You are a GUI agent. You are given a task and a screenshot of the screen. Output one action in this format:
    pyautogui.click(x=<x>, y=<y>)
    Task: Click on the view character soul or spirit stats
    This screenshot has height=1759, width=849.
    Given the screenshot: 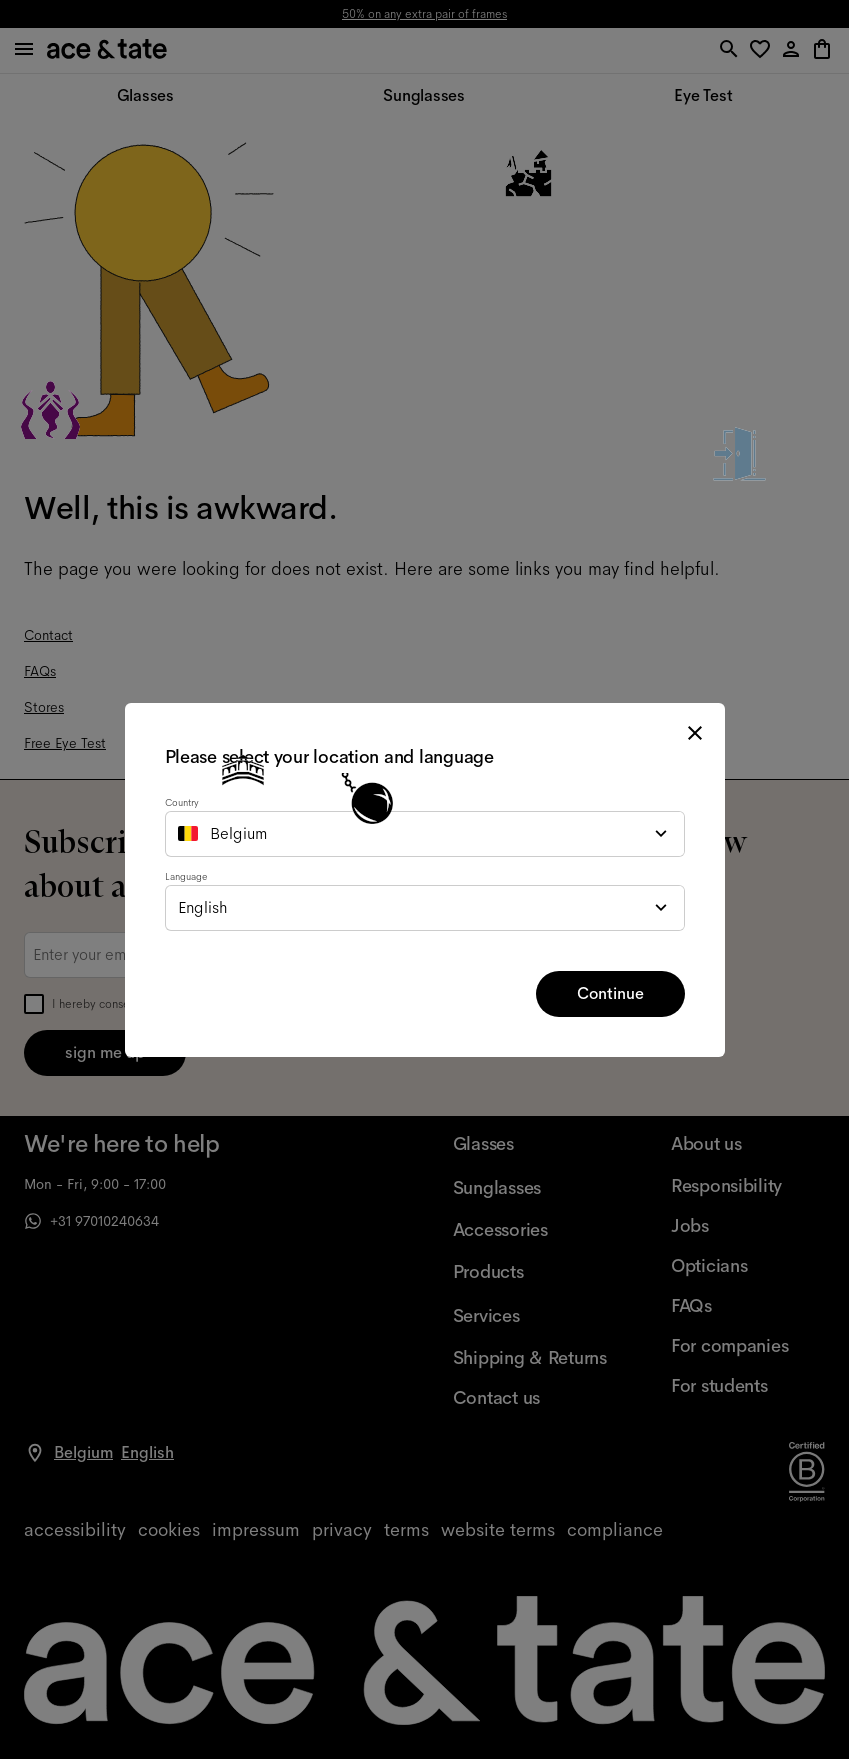 What is the action you would take?
    pyautogui.click(x=50, y=409)
    